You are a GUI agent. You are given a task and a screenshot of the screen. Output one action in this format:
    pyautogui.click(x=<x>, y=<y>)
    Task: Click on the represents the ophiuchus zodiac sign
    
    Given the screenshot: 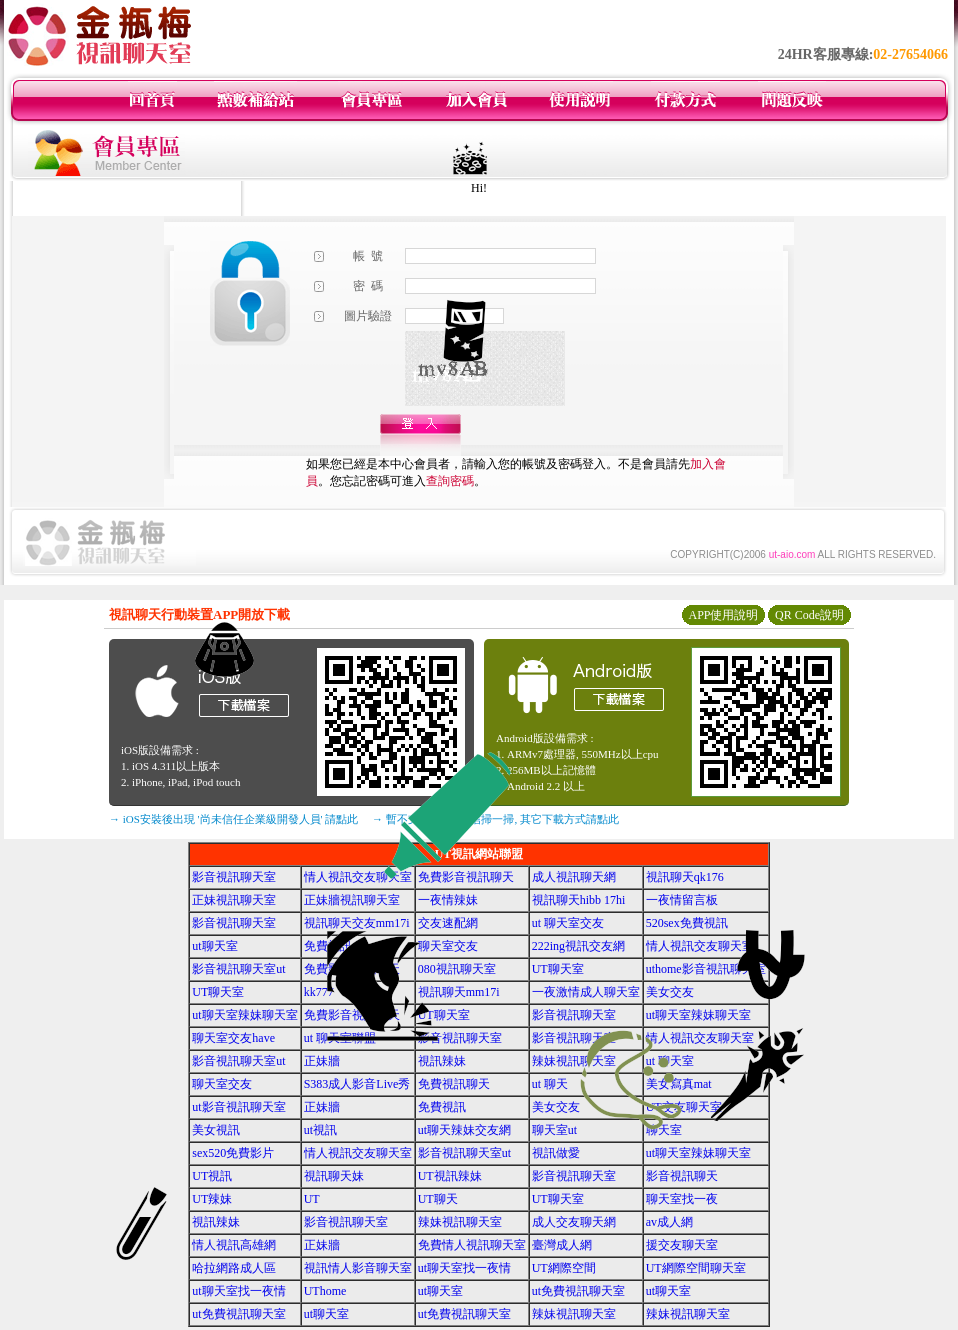 What is the action you would take?
    pyautogui.click(x=771, y=964)
    